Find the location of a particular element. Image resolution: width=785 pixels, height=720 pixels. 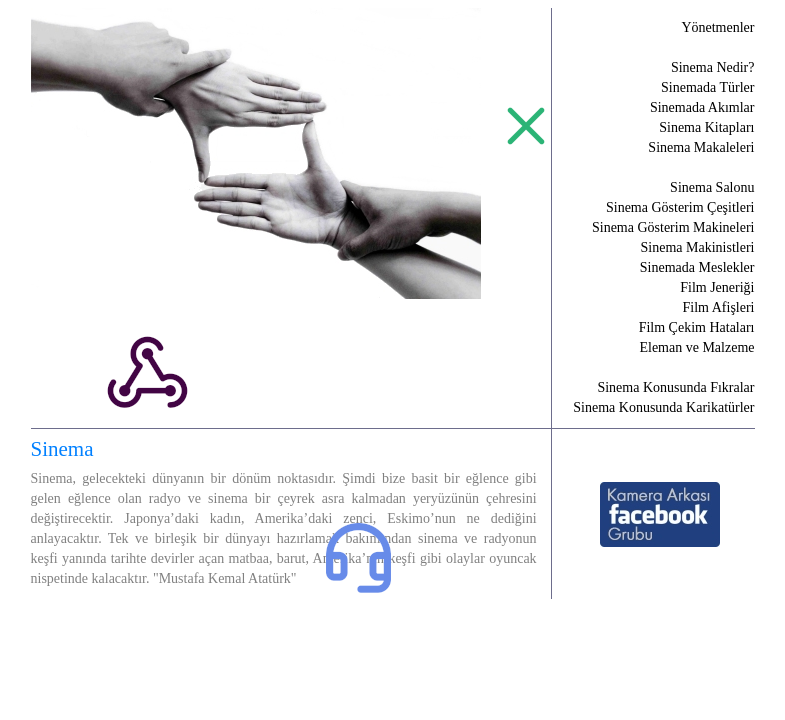

close the current window or dialog is located at coordinates (526, 126).